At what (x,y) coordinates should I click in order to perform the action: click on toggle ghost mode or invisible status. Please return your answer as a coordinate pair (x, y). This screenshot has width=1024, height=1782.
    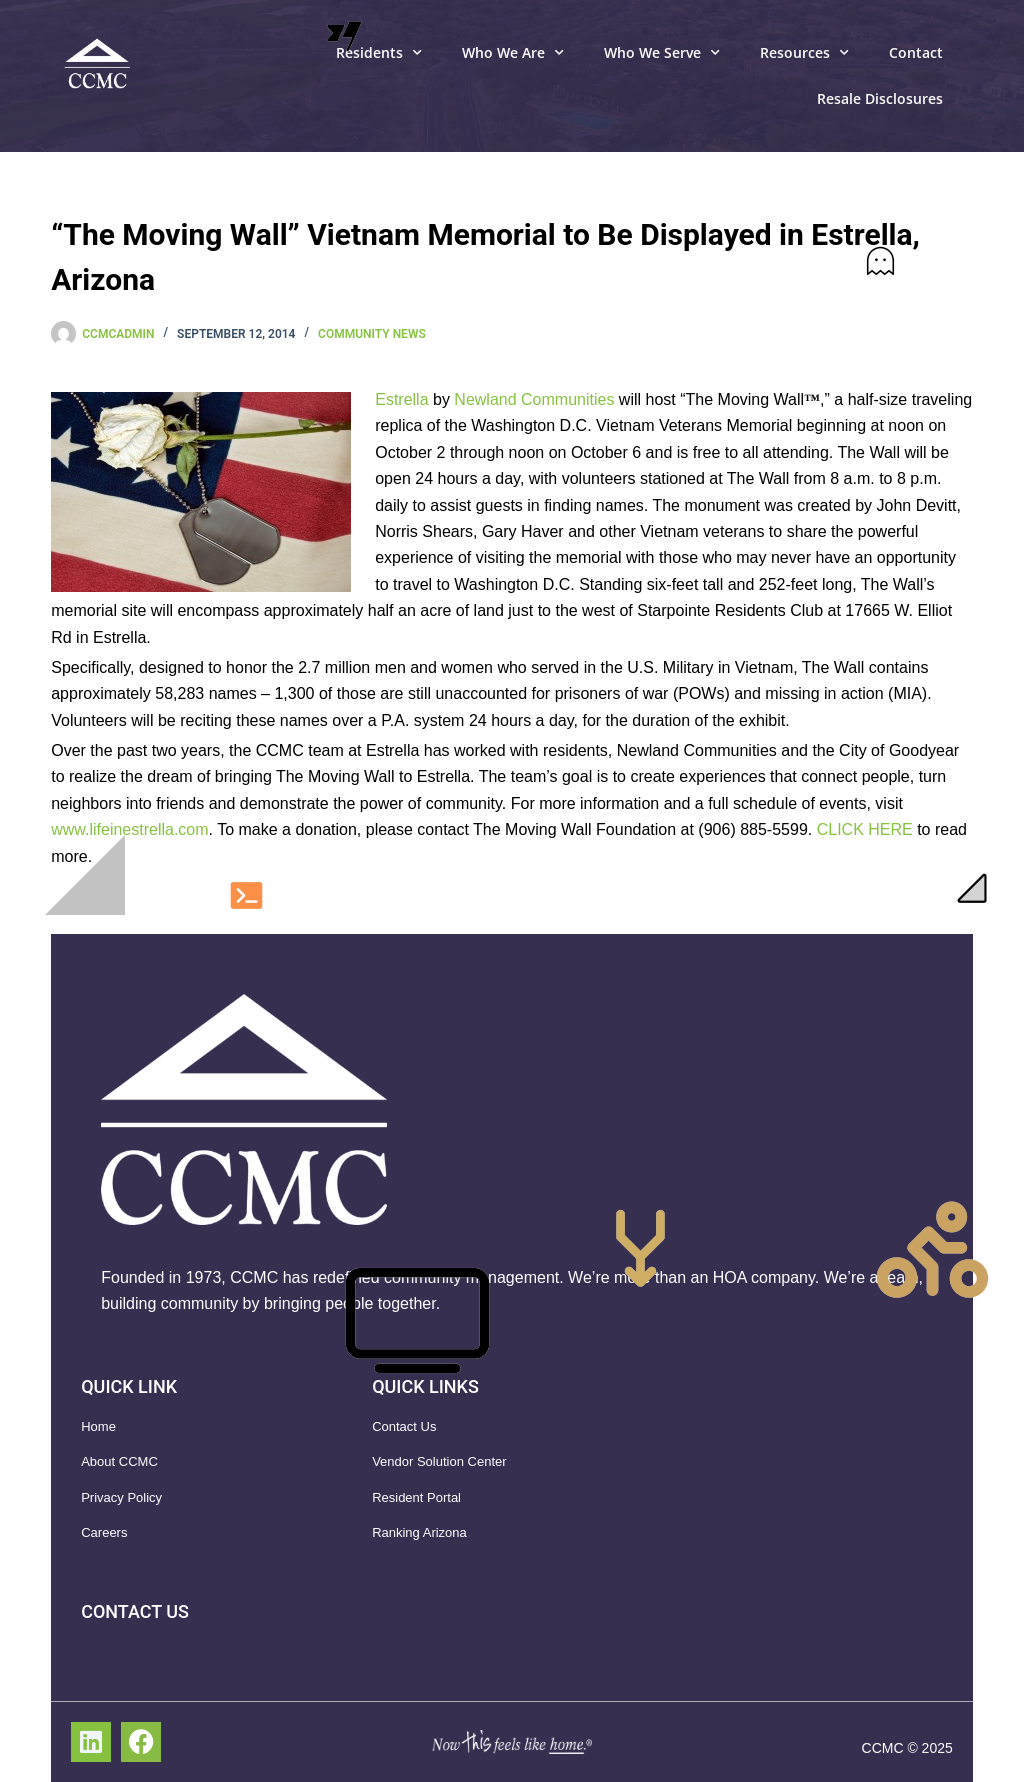
    Looking at the image, I should click on (880, 261).